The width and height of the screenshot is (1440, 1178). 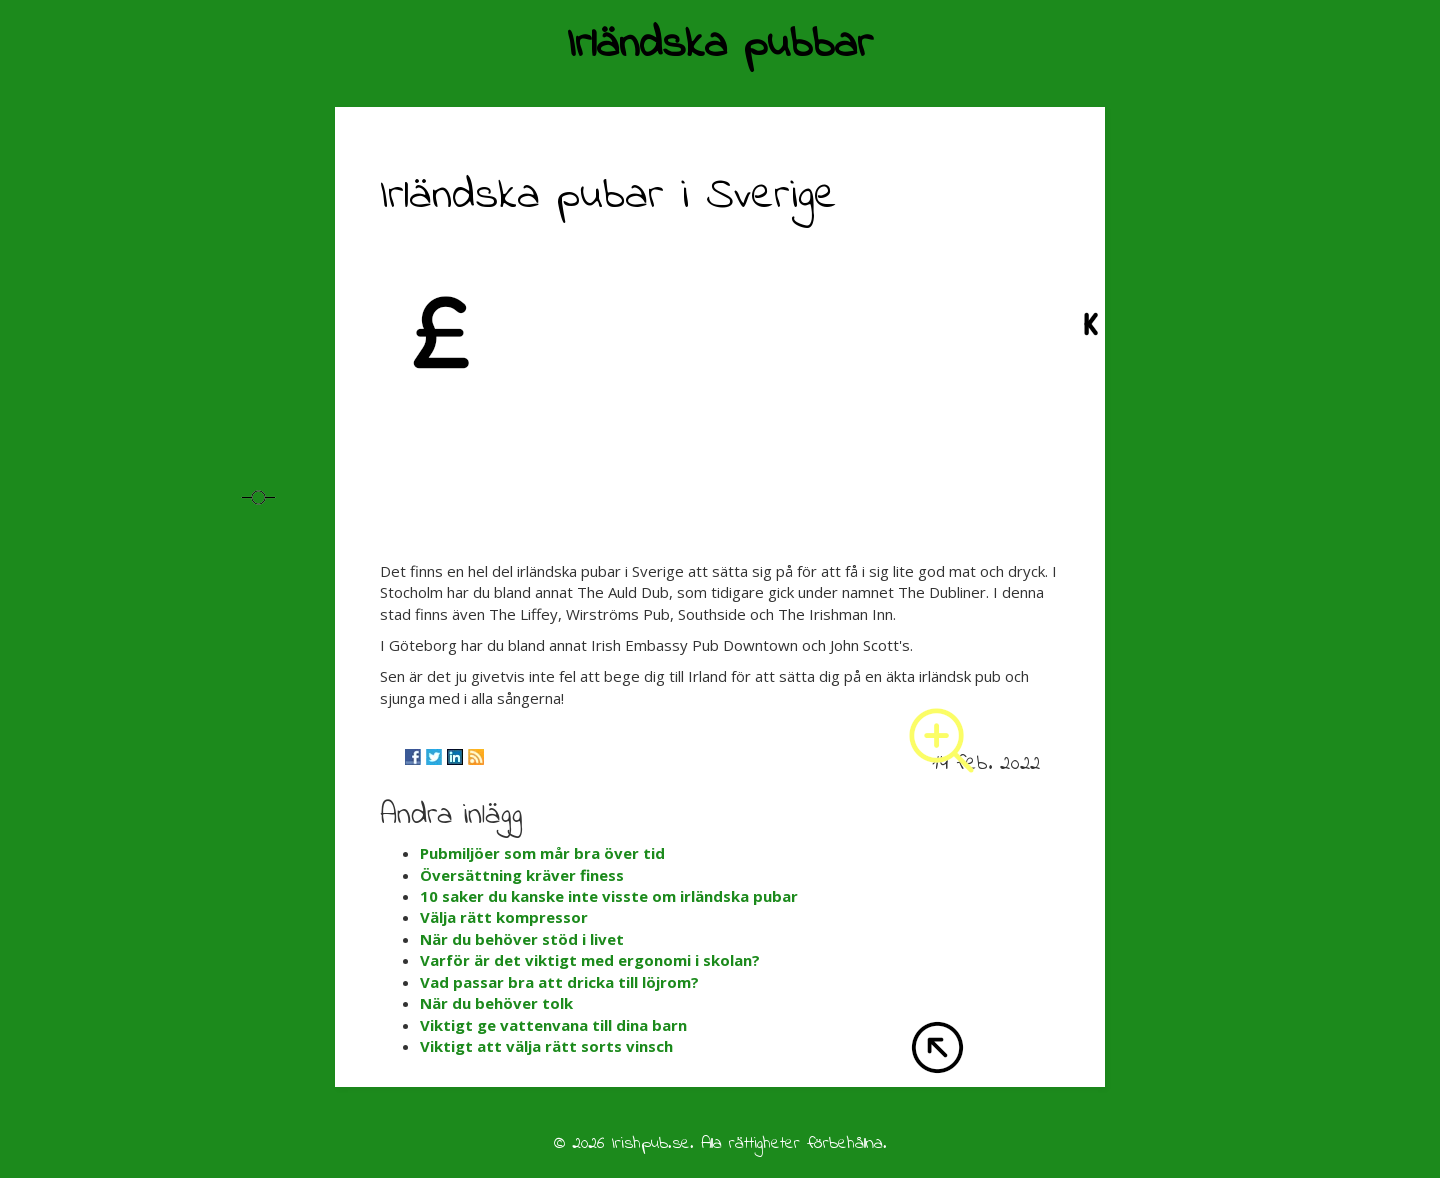 What do you see at coordinates (442, 331) in the screenshot?
I see `indicates price or payment in British pounds` at bounding box center [442, 331].